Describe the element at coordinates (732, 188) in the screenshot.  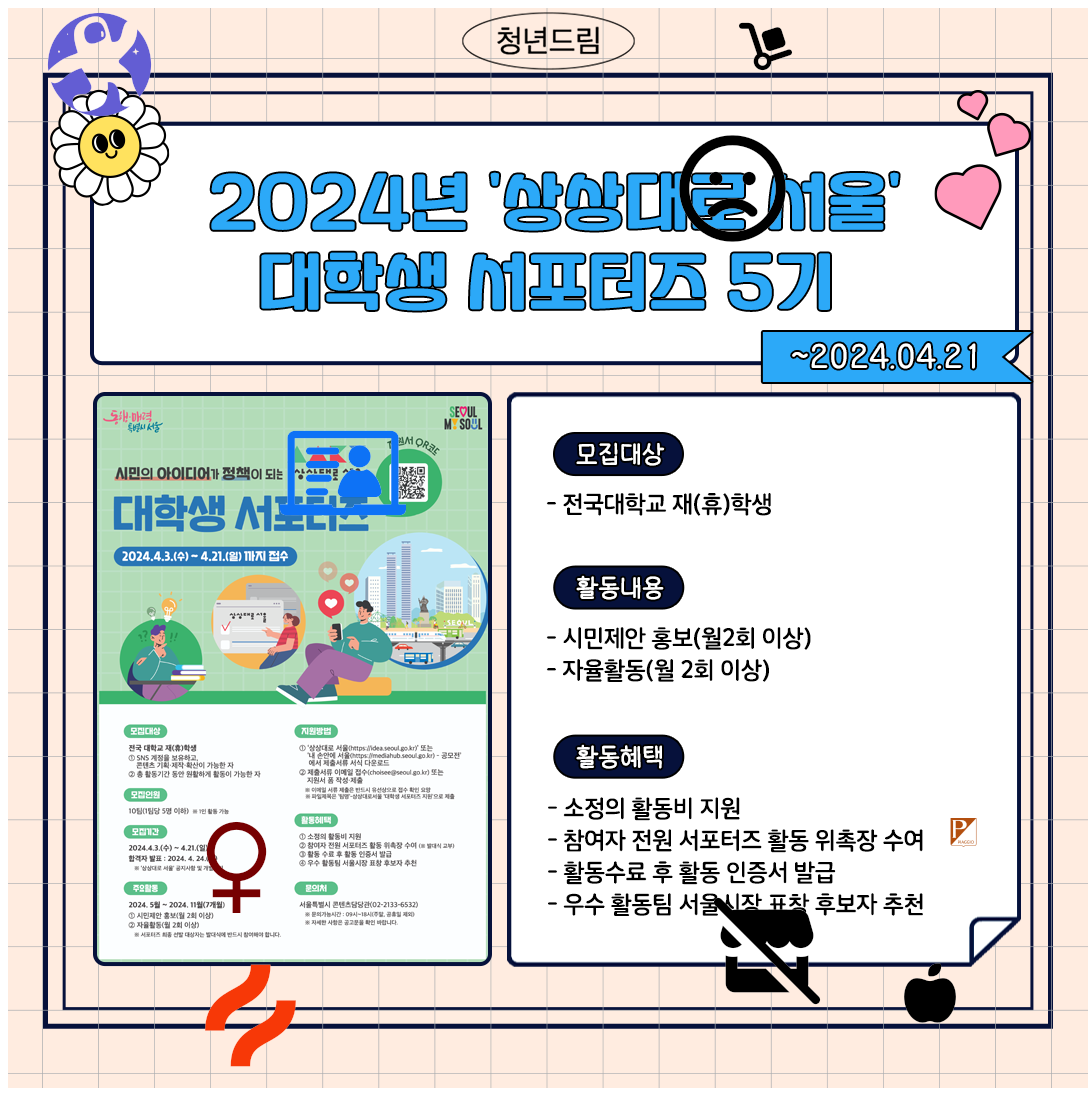
I see `indicates negative feedback or dissatisfaction` at that location.